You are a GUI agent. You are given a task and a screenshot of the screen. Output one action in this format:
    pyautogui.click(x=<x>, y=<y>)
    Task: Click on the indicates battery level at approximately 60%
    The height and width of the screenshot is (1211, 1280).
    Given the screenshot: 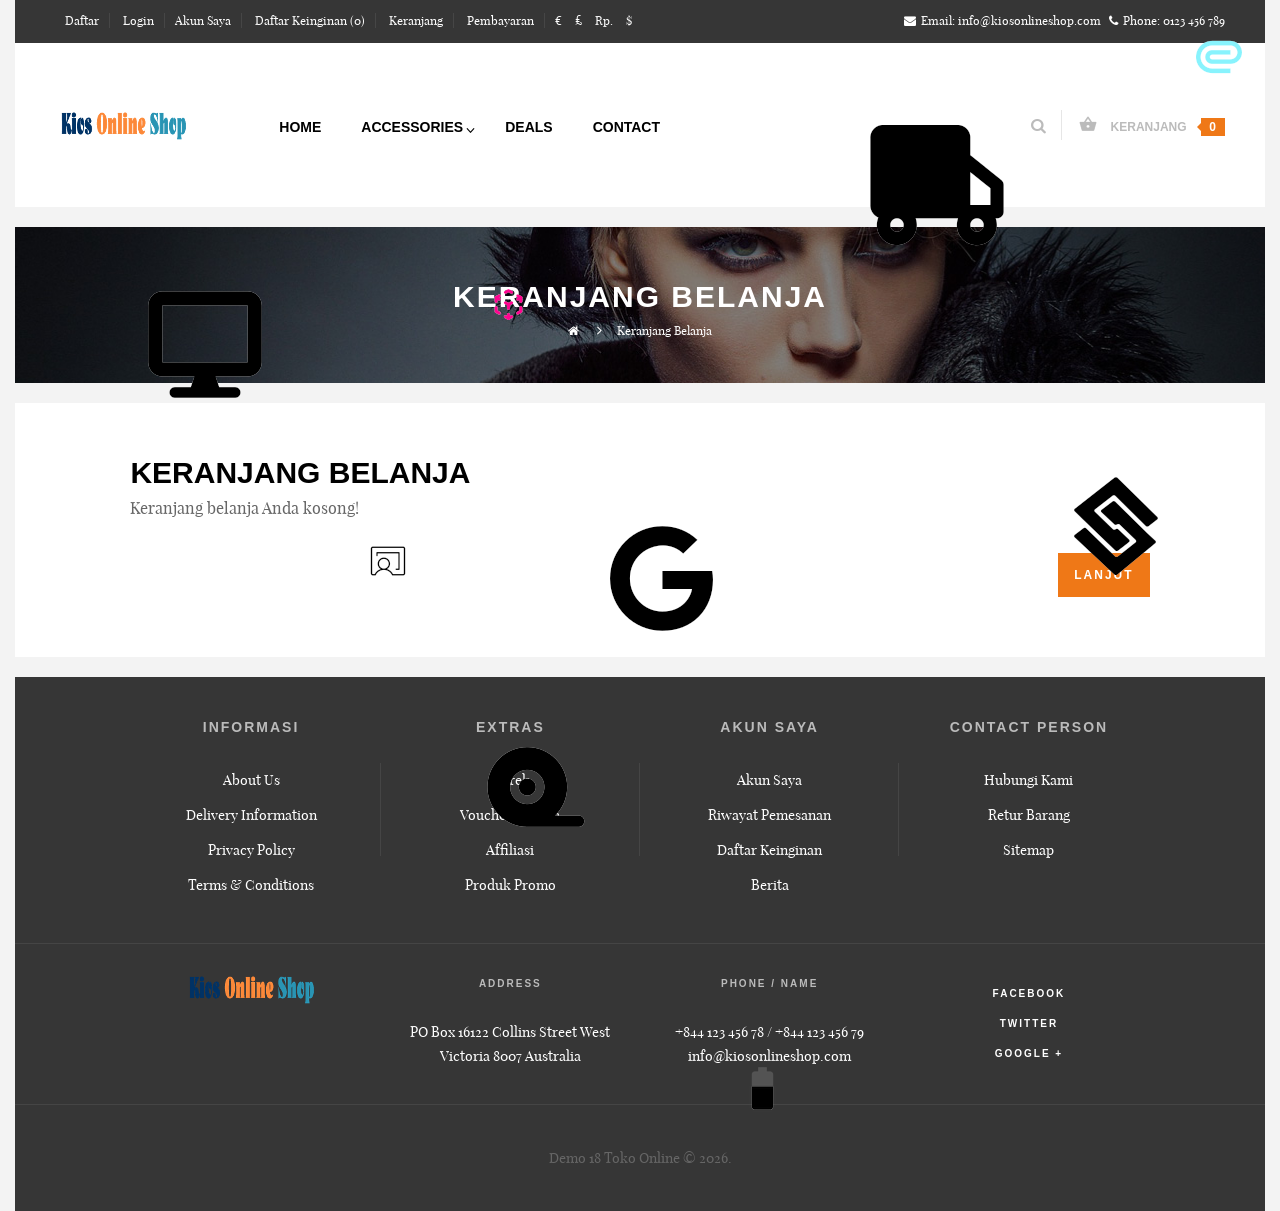 What is the action you would take?
    pyautogui.click(x=762, y=1088)
    